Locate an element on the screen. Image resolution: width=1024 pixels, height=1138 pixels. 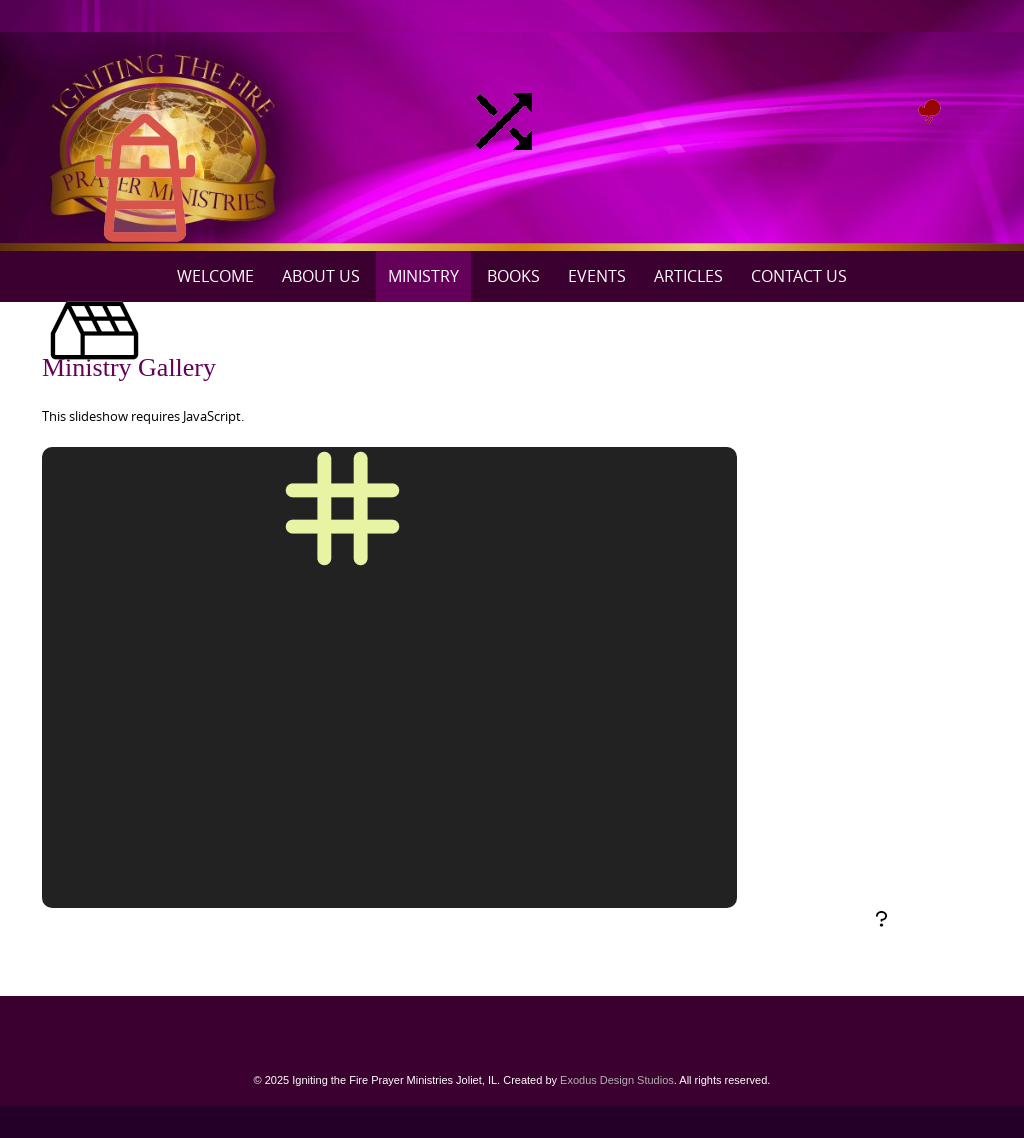
access guidance or navigation features is located at coordinates (145, 182).